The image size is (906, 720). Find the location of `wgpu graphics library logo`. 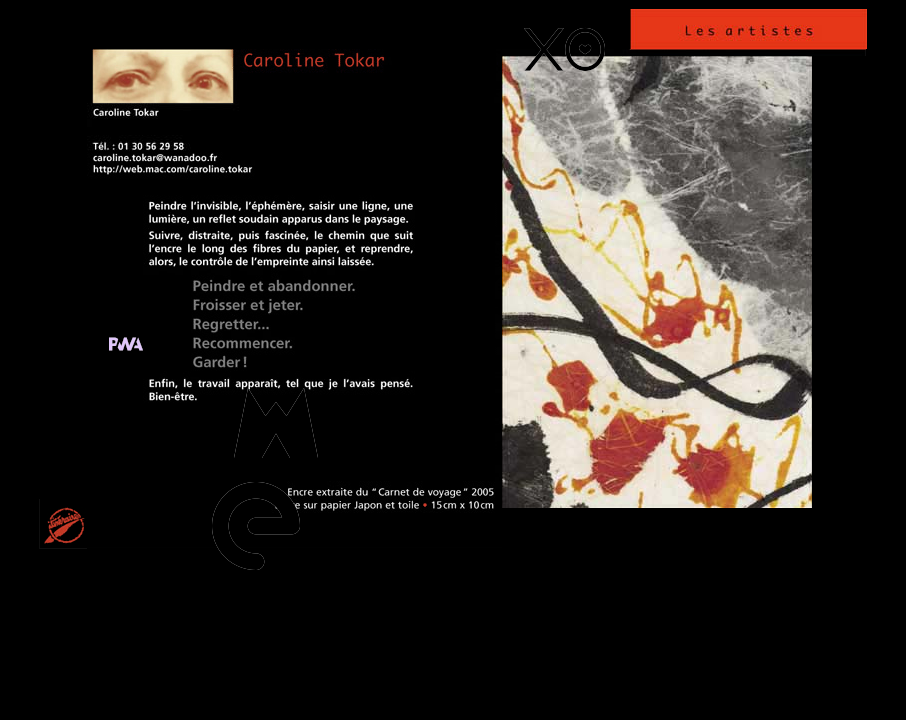

wgpu graphics library logo is located at coordinates (276, 423).